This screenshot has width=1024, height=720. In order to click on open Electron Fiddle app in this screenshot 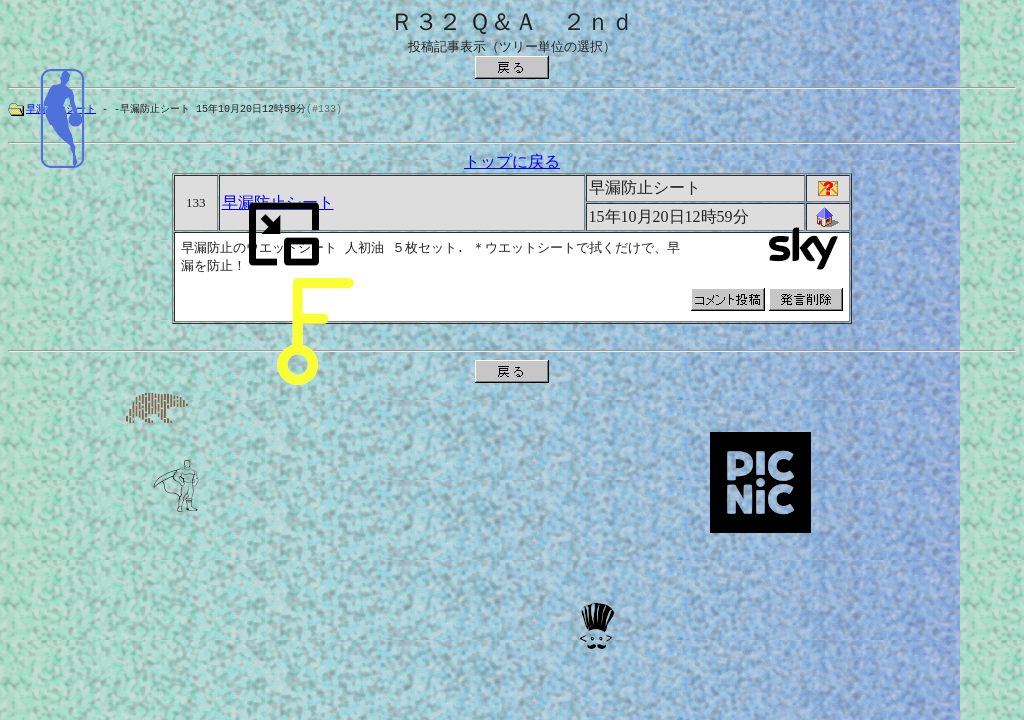, I will do `click(315, 331)`.